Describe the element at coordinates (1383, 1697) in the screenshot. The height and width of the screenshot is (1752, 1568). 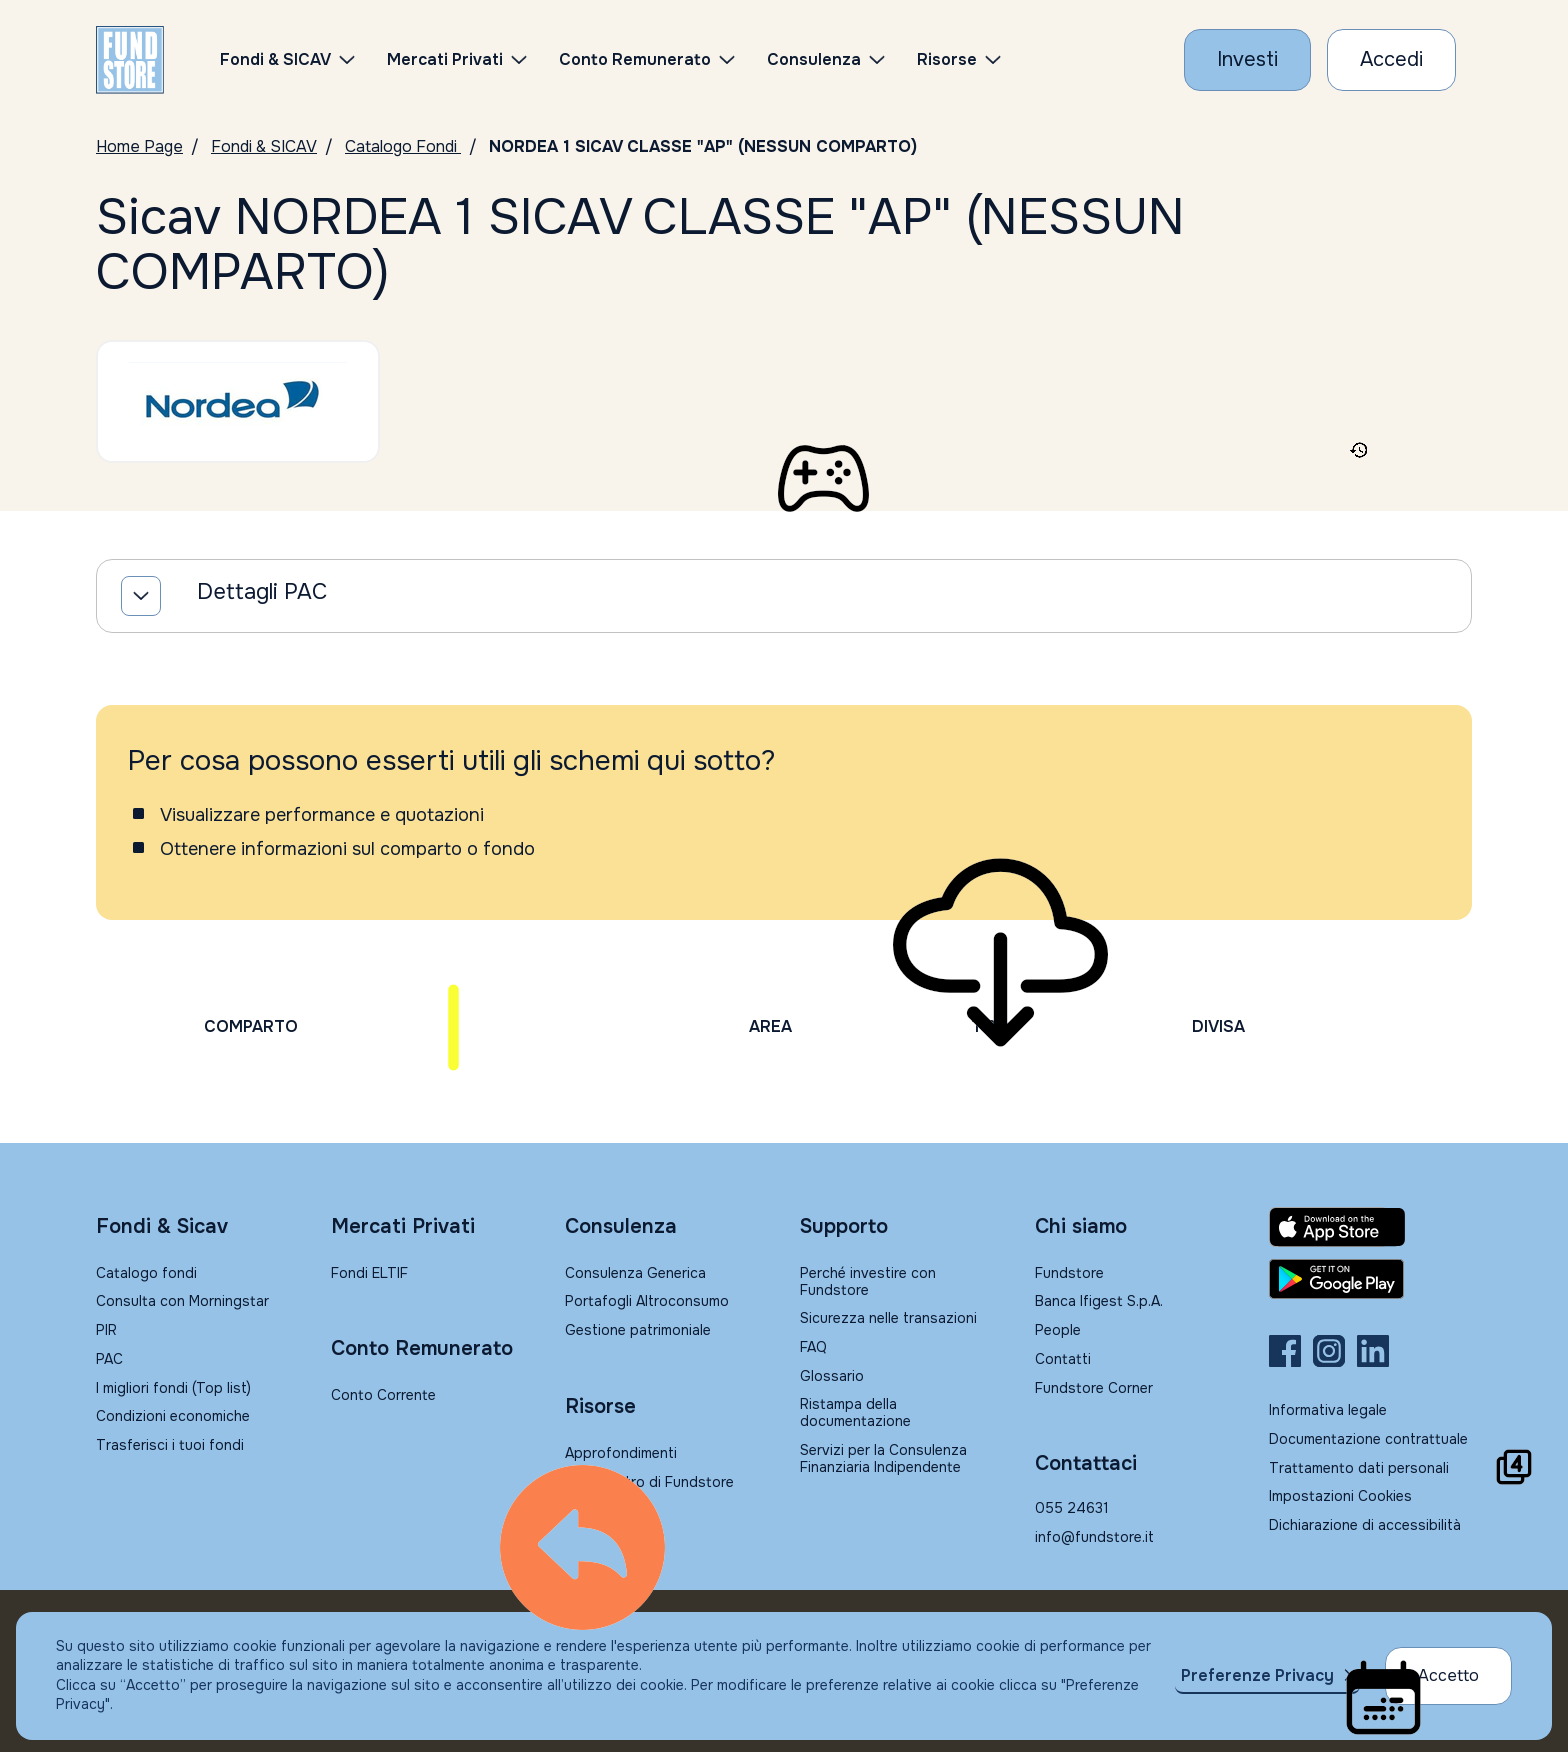
I see `select a date range` at that location.